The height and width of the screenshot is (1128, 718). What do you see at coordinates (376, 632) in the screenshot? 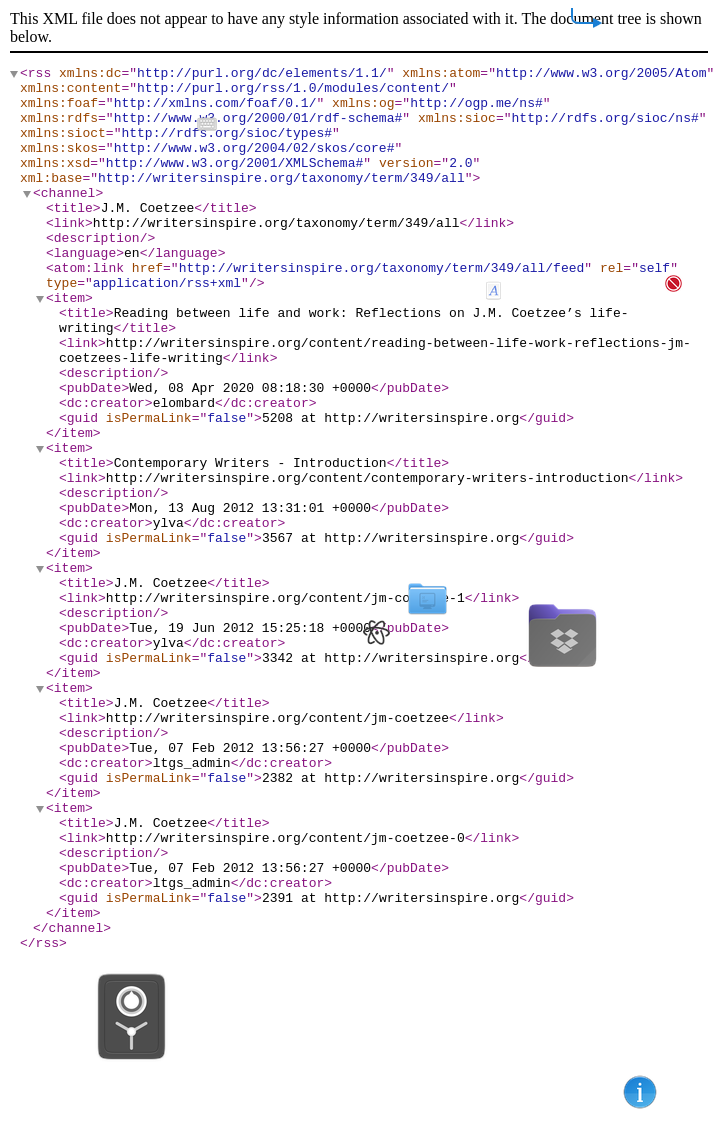
I see `open Atom text editor` at bounding box center [376, 632].